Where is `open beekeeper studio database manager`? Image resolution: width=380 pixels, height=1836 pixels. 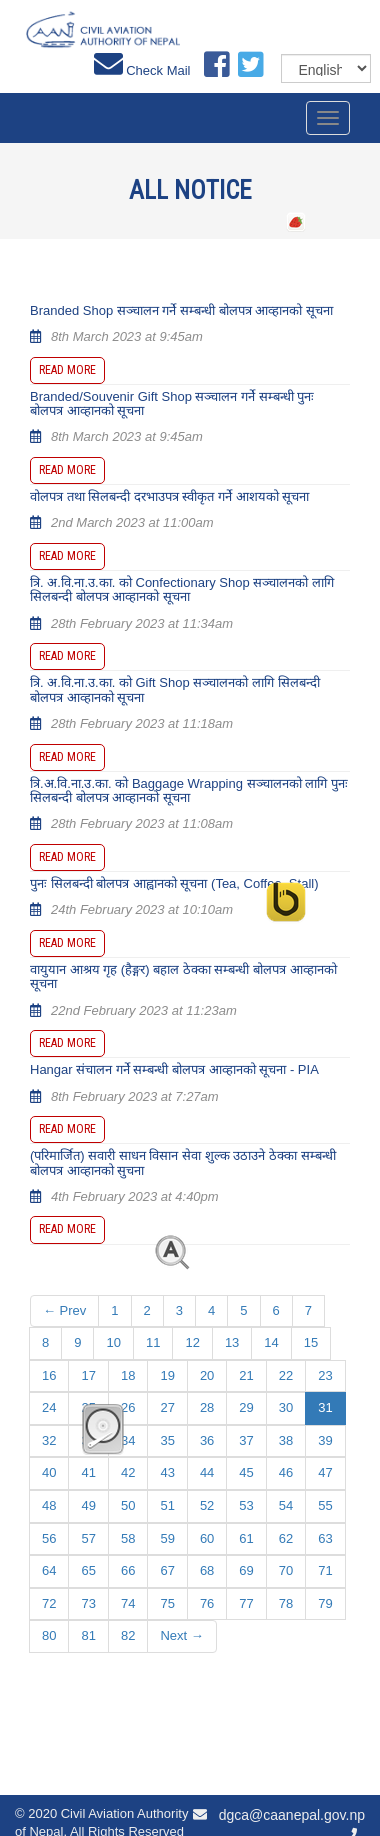
open beekeeper studio database manager is located at coordinates (286, 902).